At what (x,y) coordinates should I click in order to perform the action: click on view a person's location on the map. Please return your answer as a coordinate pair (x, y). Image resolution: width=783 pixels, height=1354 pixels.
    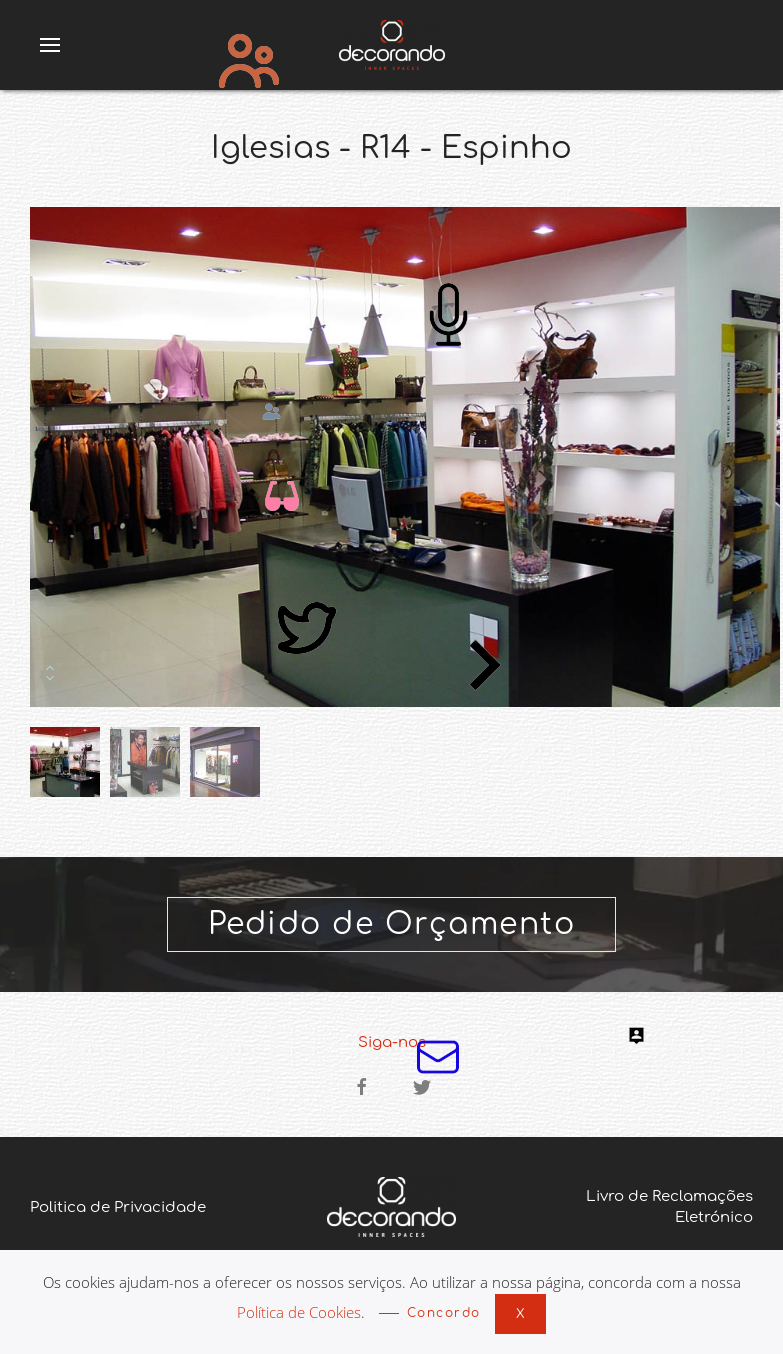
    Looking at the image, I should click on (636, 1035).